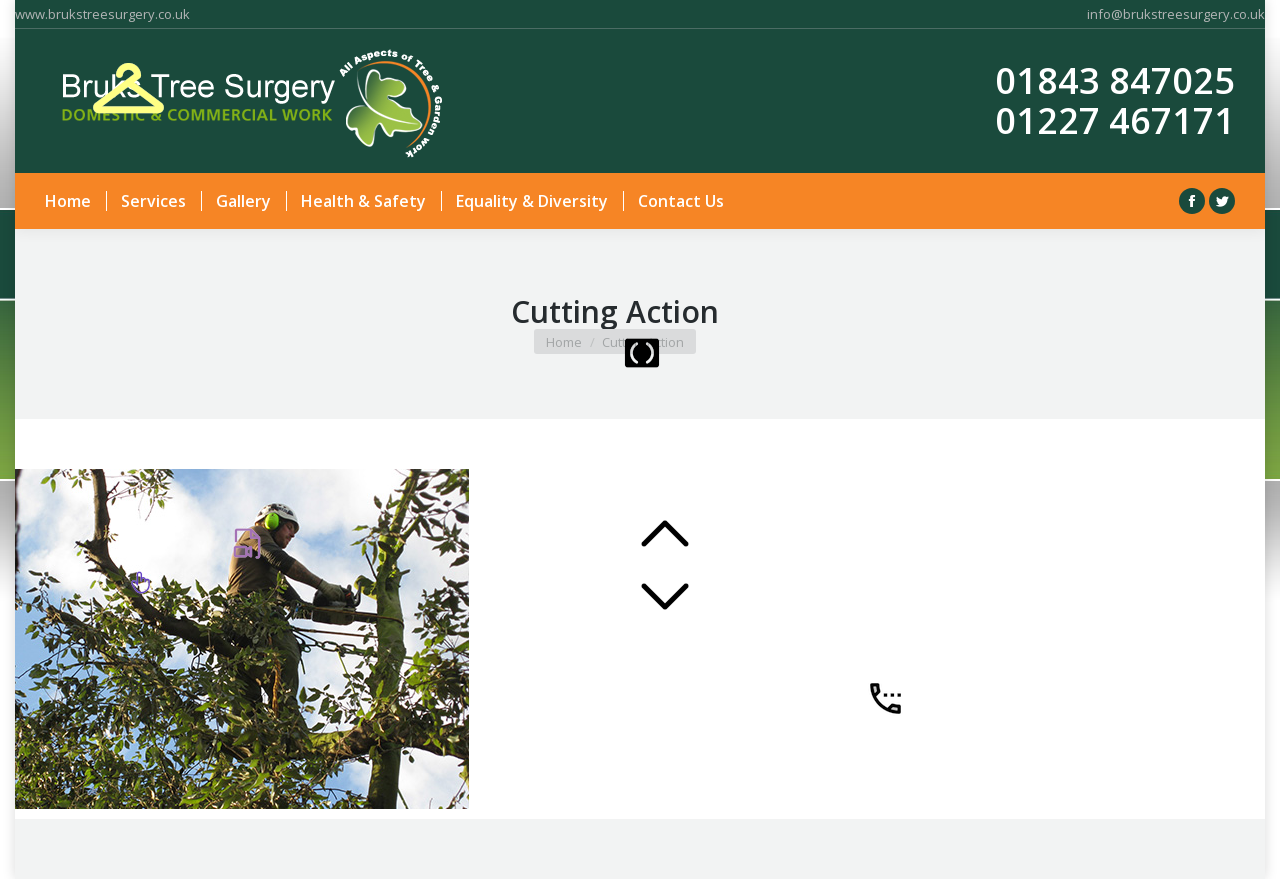 The height and width of the screenshot is (879, 1280). Describe the element at coordinates (247, 543) in the screenshot. I see `video file attachment` at that location.